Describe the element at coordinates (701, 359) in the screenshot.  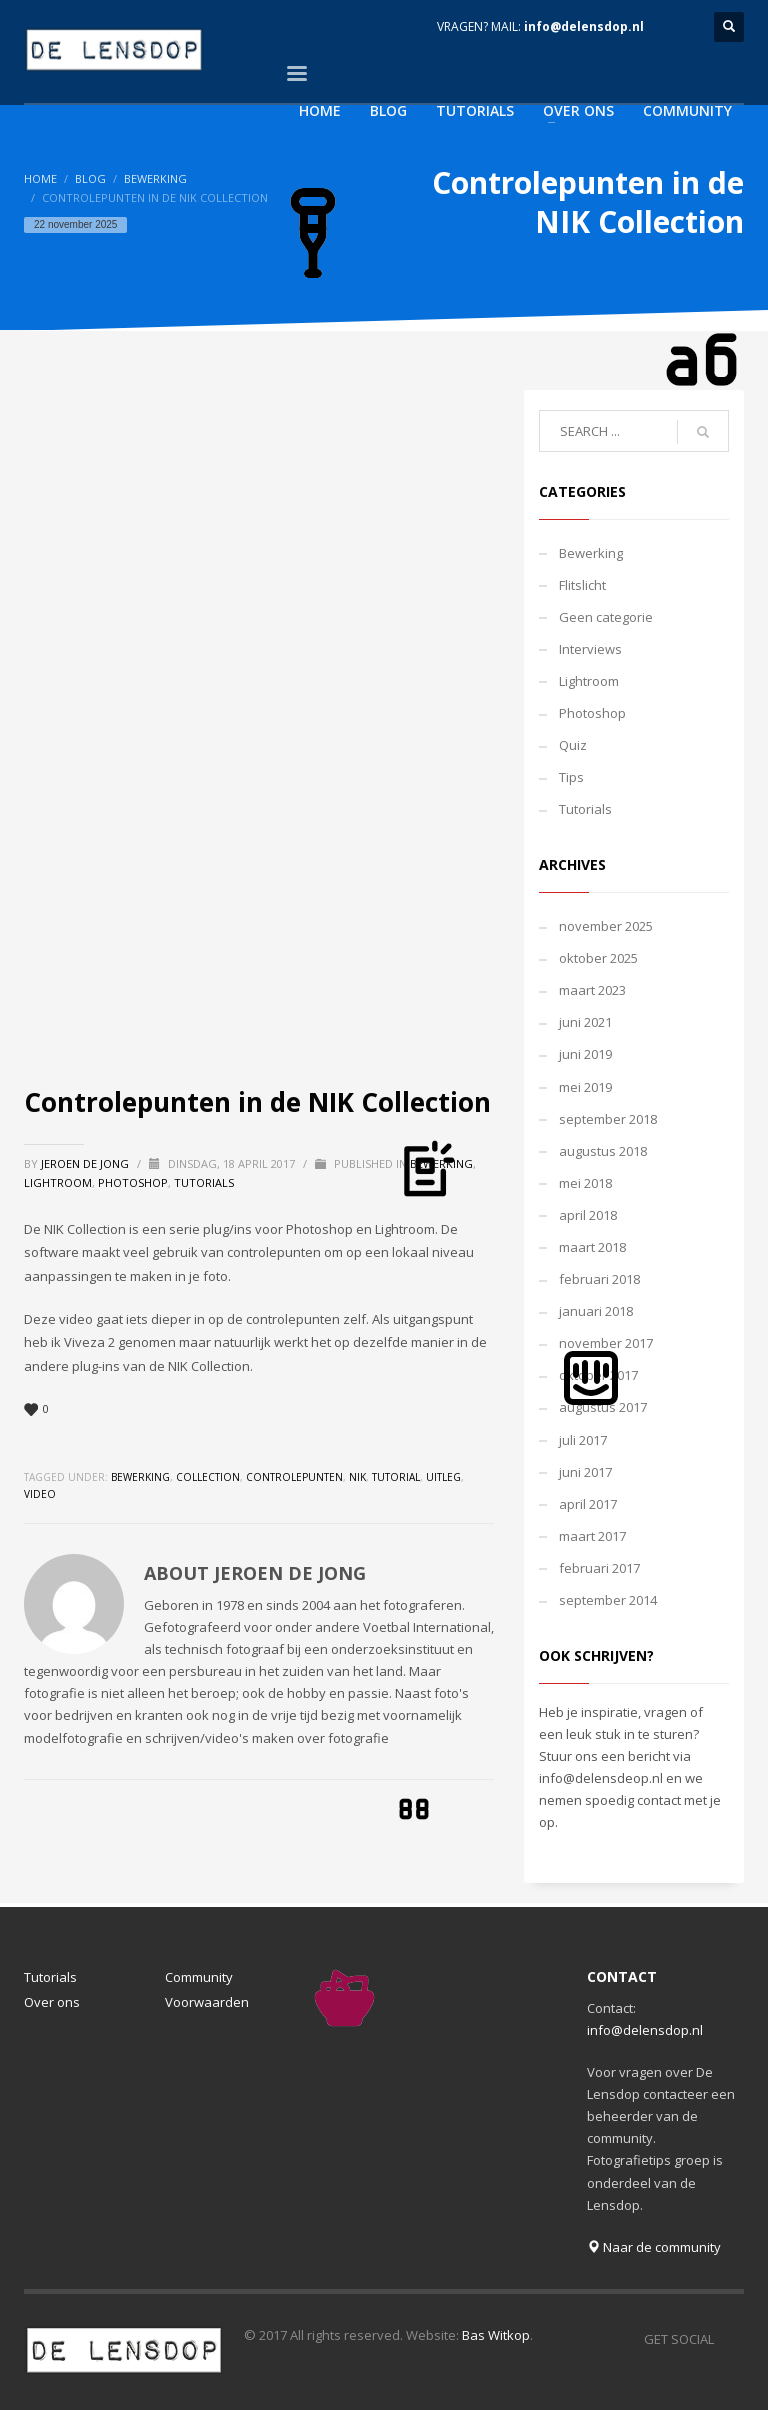
I see `switch to cyrillic keyboard layout` at that location.